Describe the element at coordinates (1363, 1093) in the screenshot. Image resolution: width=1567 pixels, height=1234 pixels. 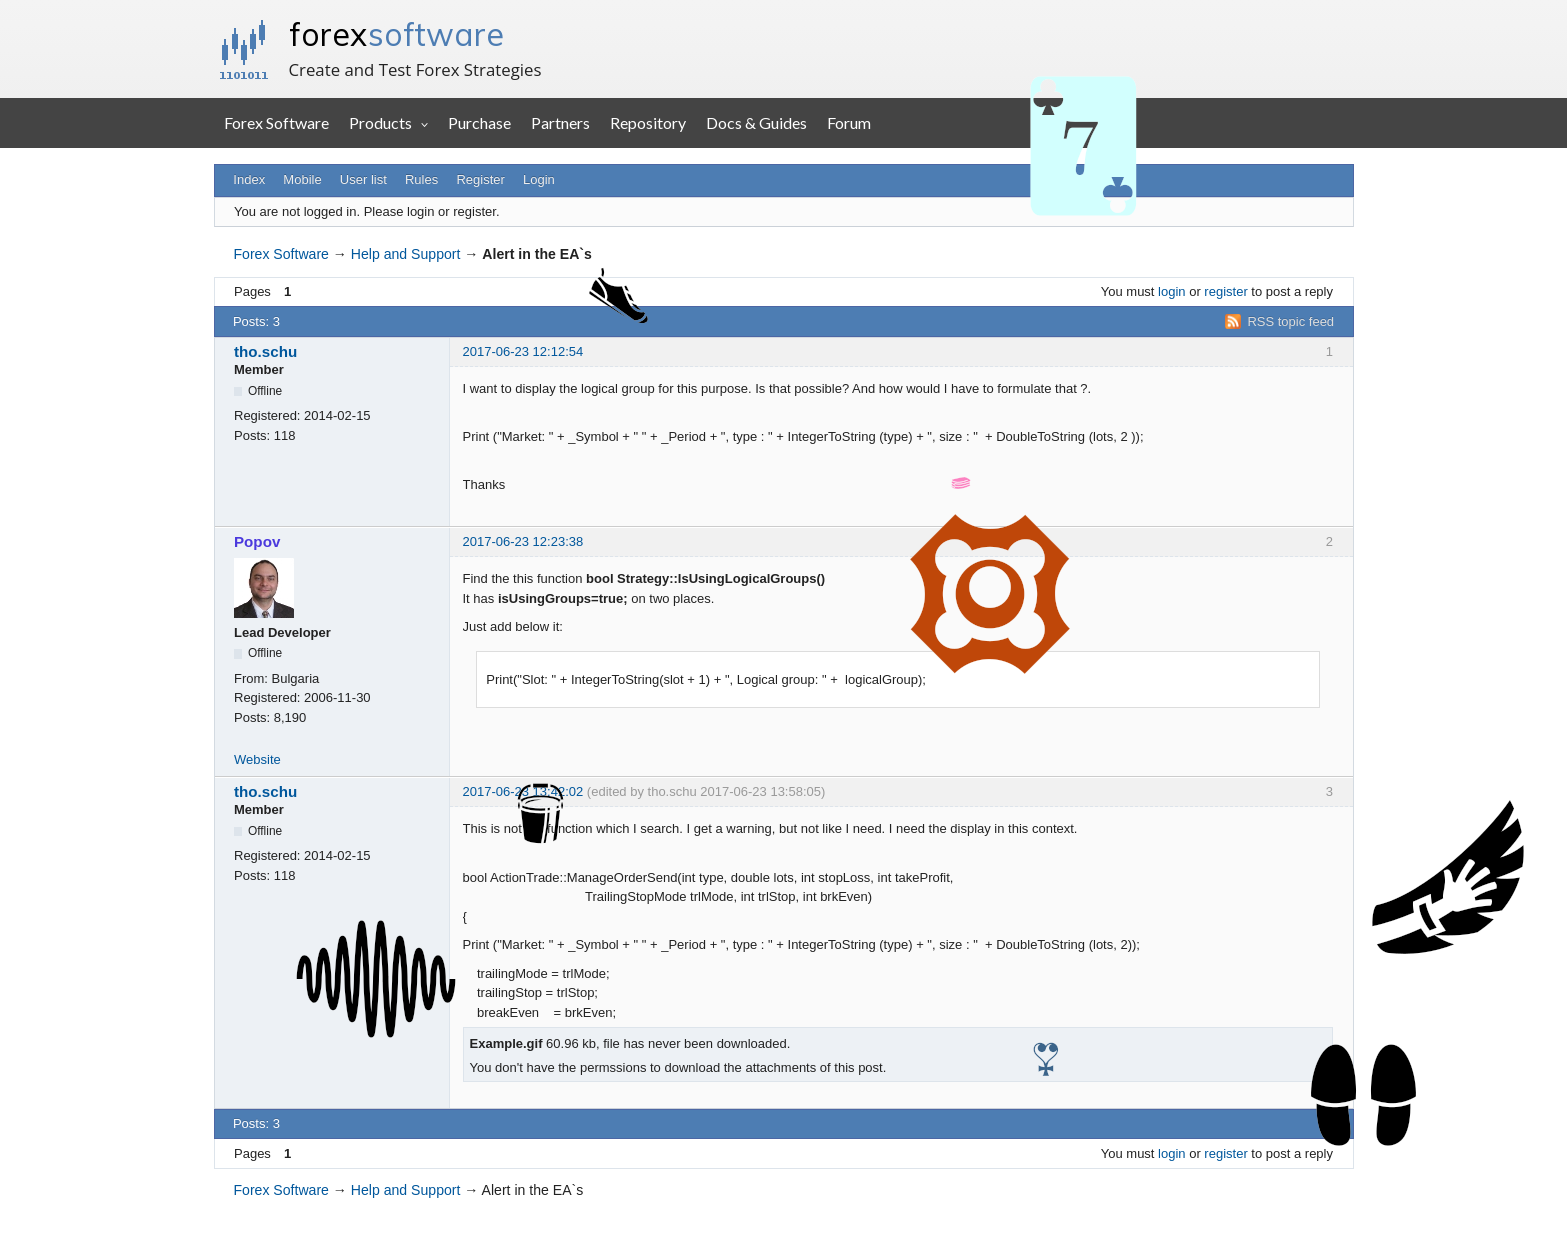
I see `access comfort or relaxation settings` at that location.